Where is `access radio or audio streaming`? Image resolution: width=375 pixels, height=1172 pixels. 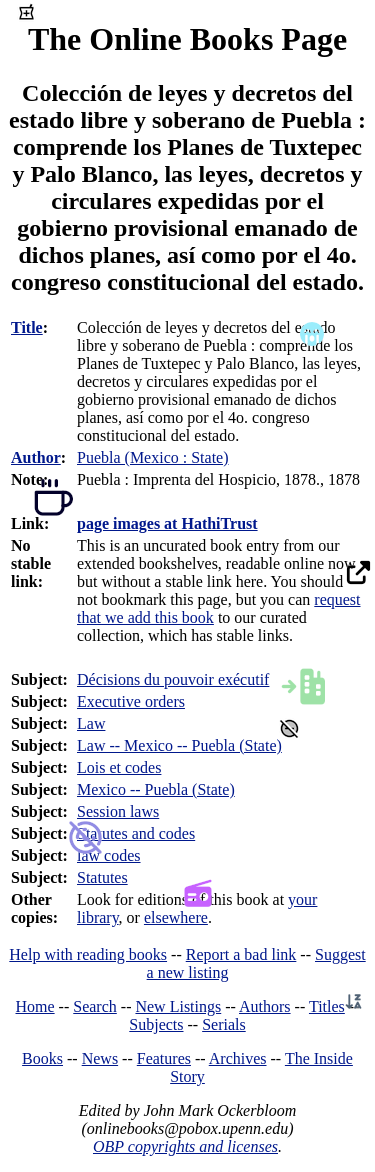
access radio or audio streaming is located at coordinates (198, 895).